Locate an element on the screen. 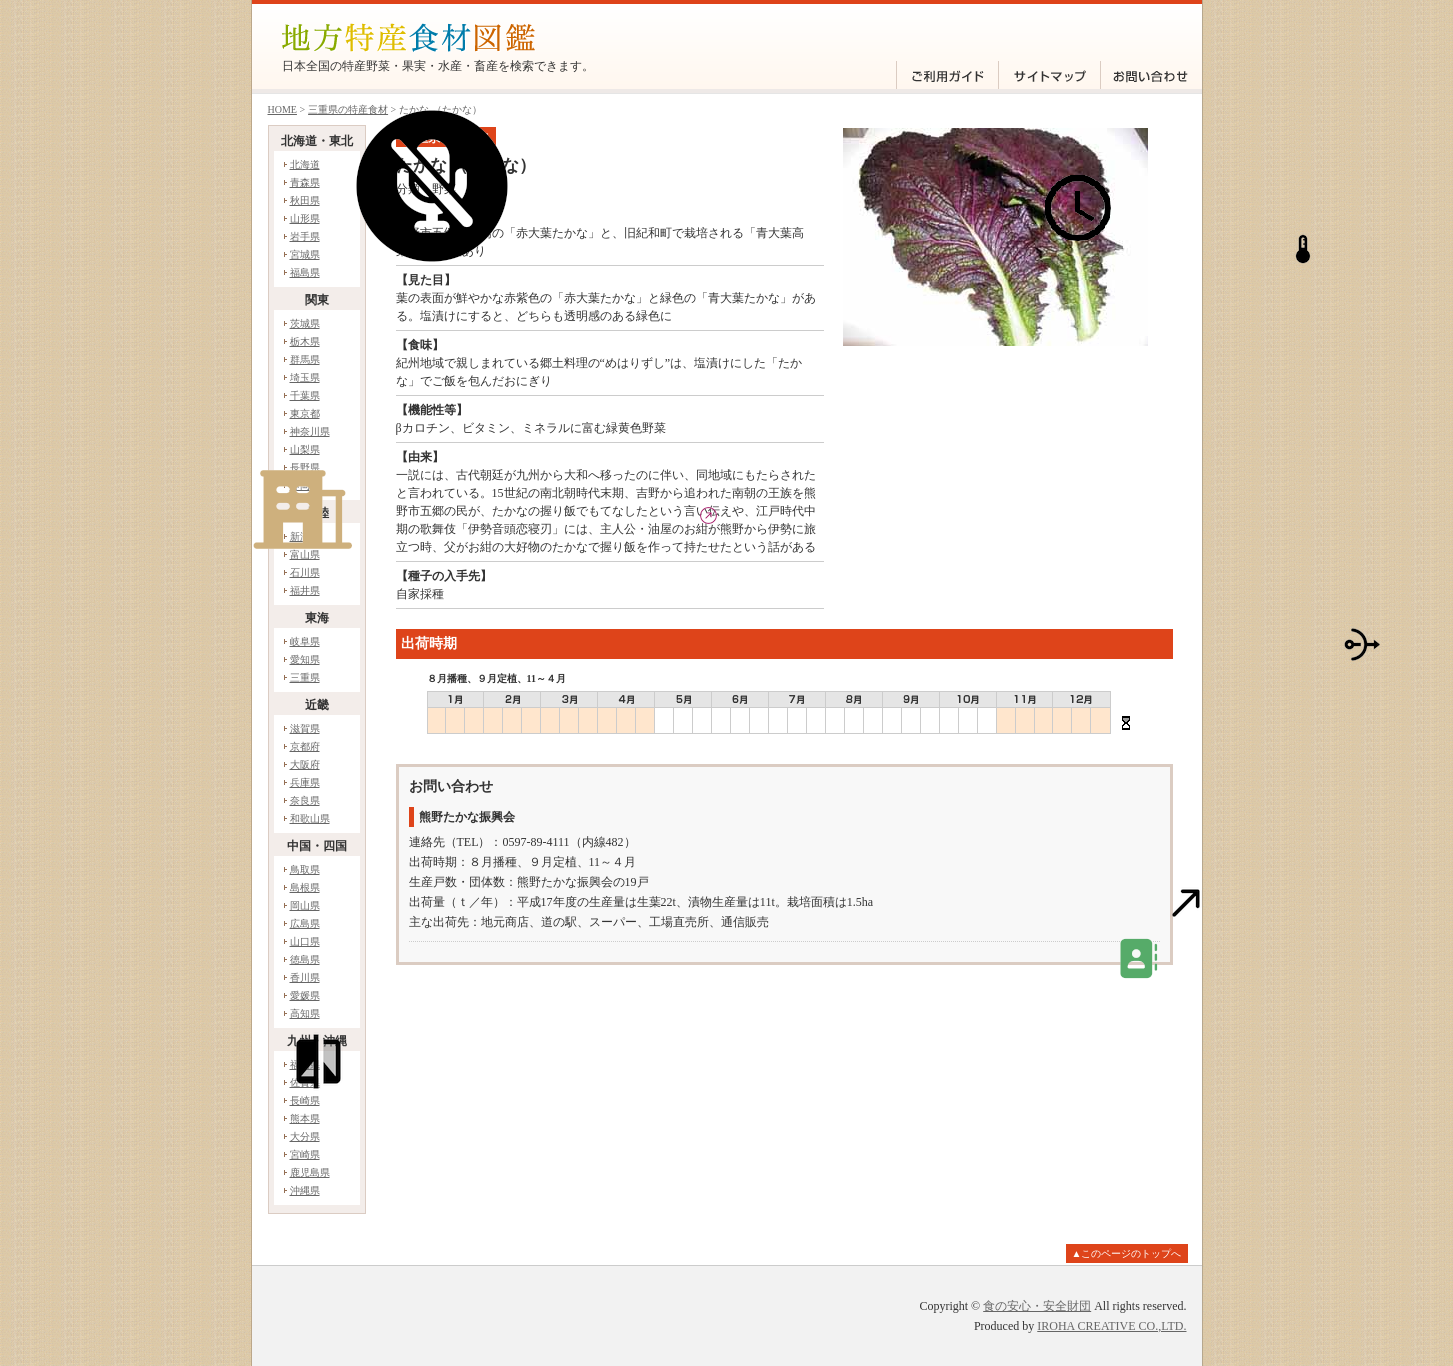 The image size is (1453, 1366). network address translation settings is located at coordinates (1362, 644).